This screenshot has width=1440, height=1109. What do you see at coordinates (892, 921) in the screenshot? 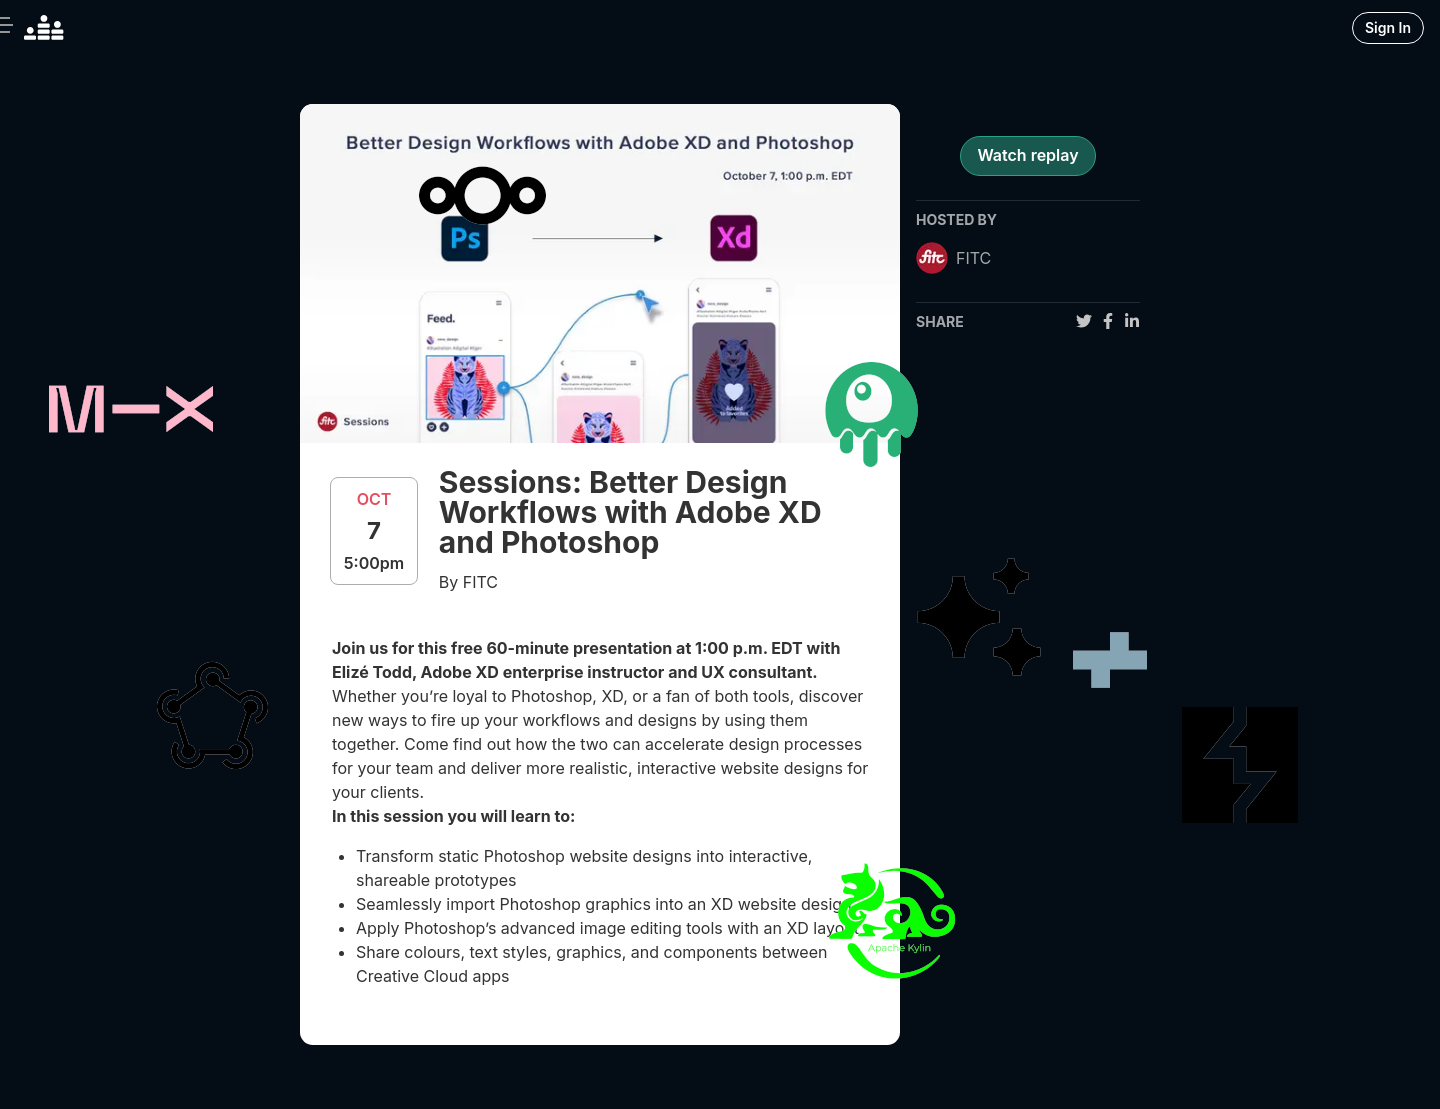
I see `Apache Kylin project logo` at bounding box center [892, 921].